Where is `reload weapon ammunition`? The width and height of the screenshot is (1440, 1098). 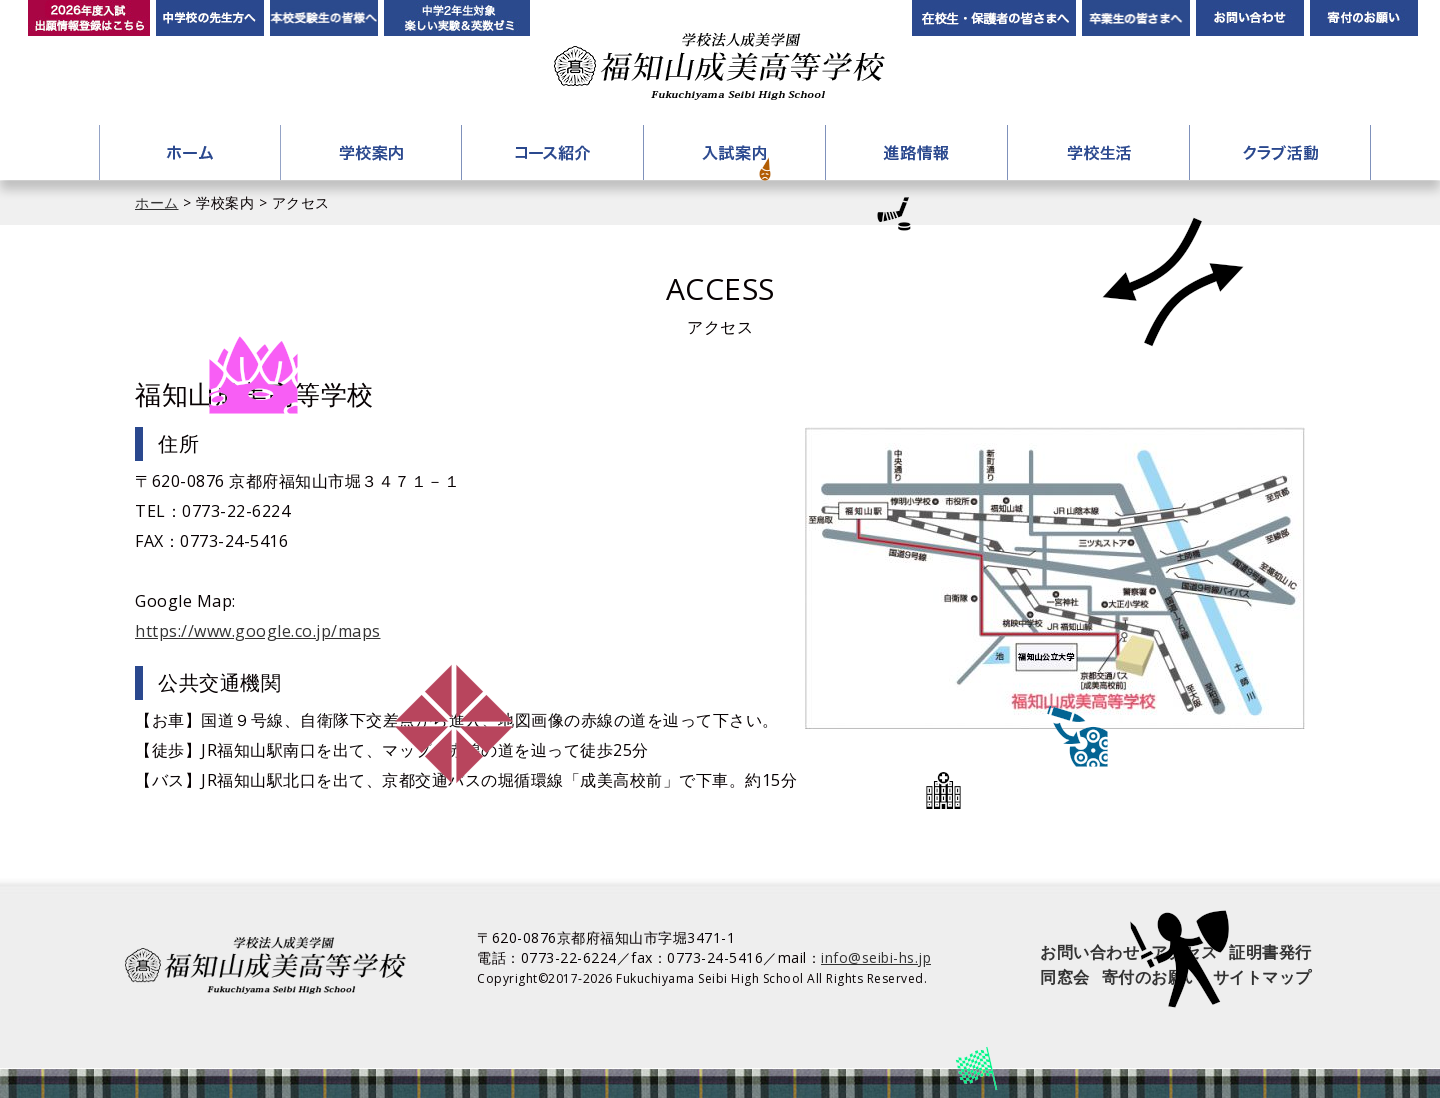
reload weapon ammunition is located at coordinates (1076, 735).